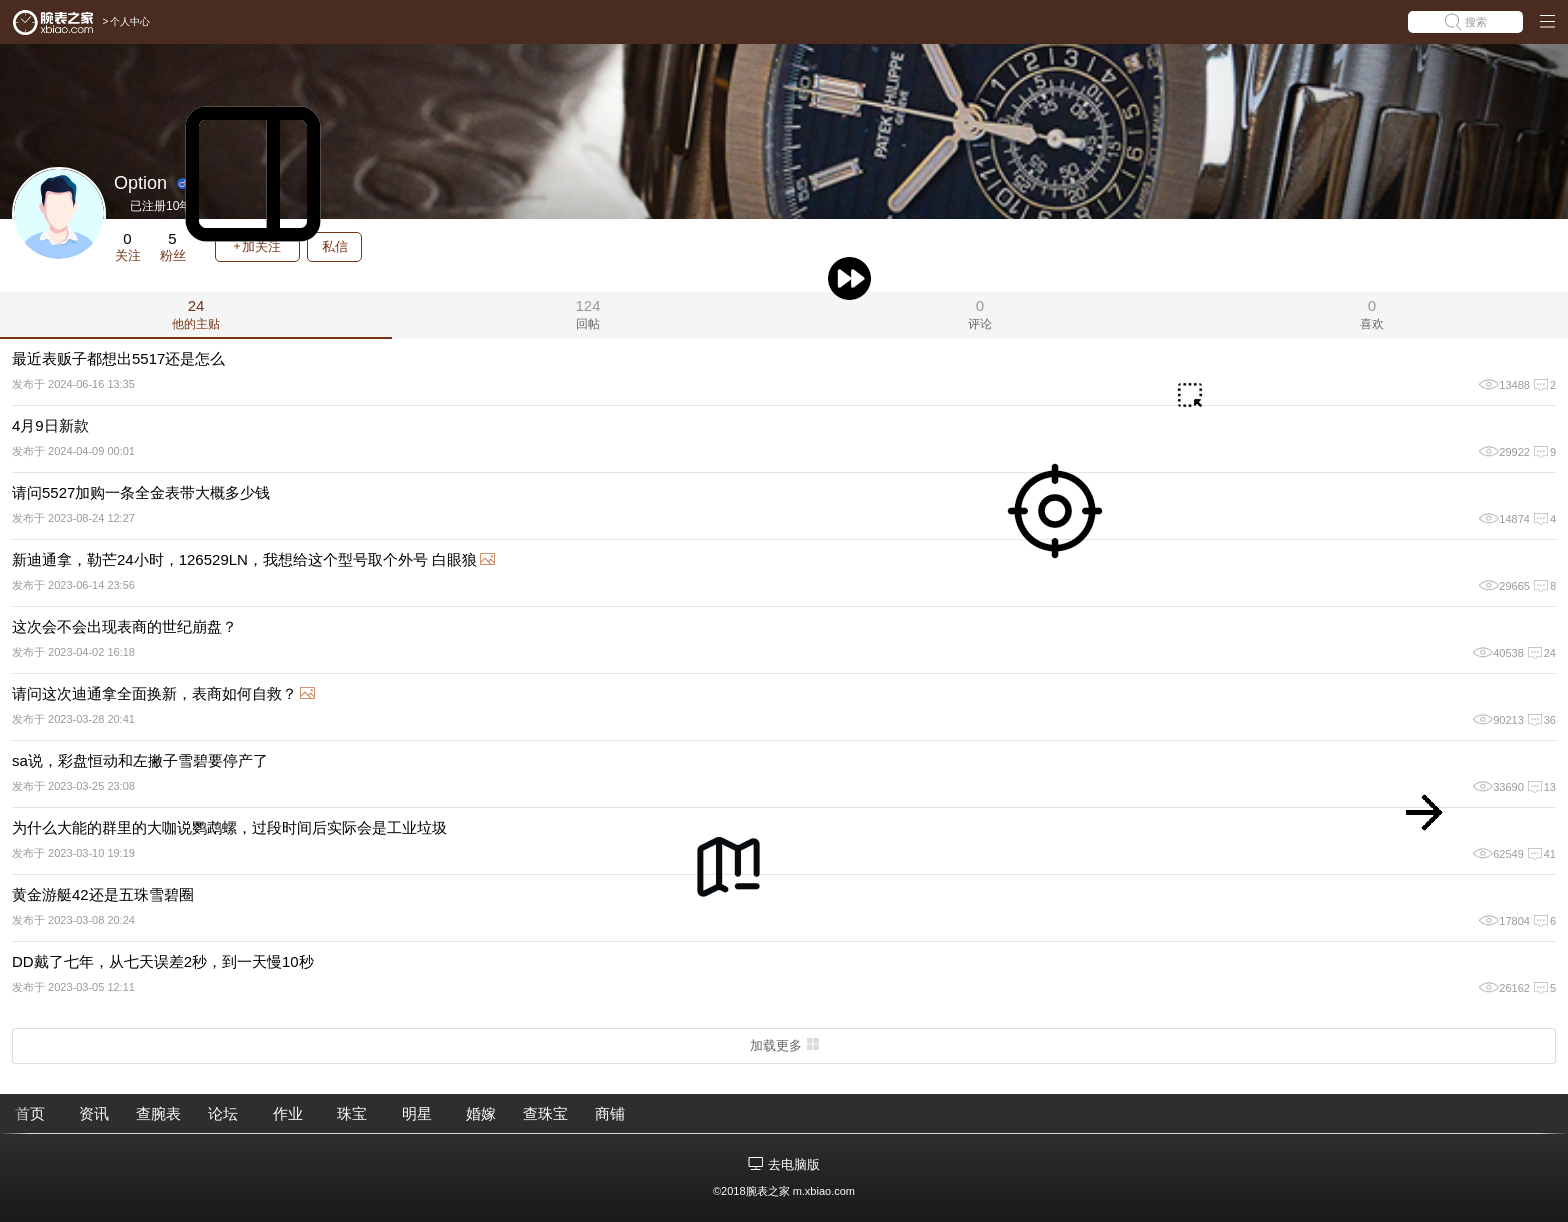 The height and width of the screenshot is (1222, 1568). What do you see at coordinates (728, 867) in the screenshot?
I see `remove a location from the map` at bounding box center [728, 867].